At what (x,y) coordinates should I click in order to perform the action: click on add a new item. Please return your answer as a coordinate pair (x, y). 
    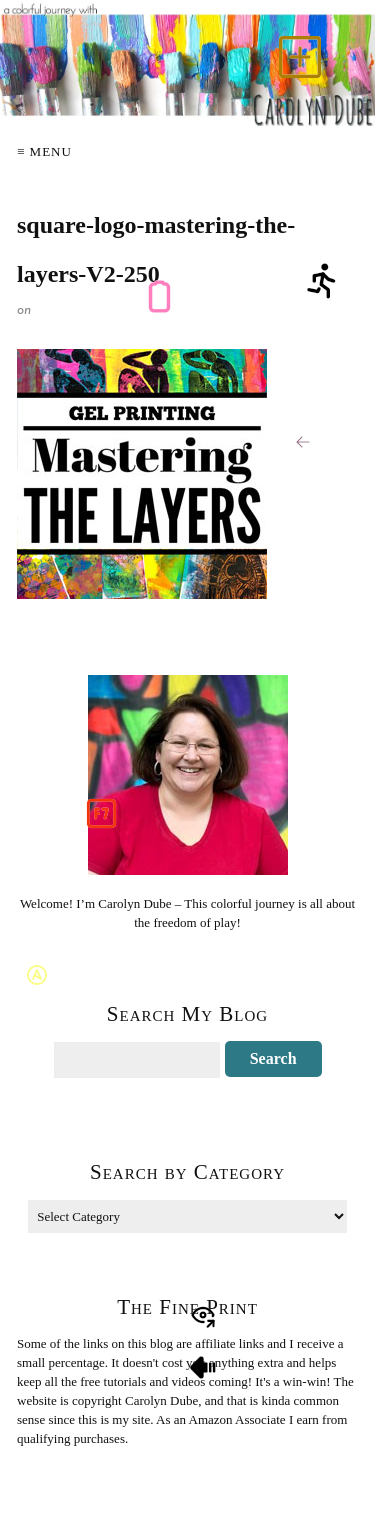
    Looking at the image, I should click on (300, 57).